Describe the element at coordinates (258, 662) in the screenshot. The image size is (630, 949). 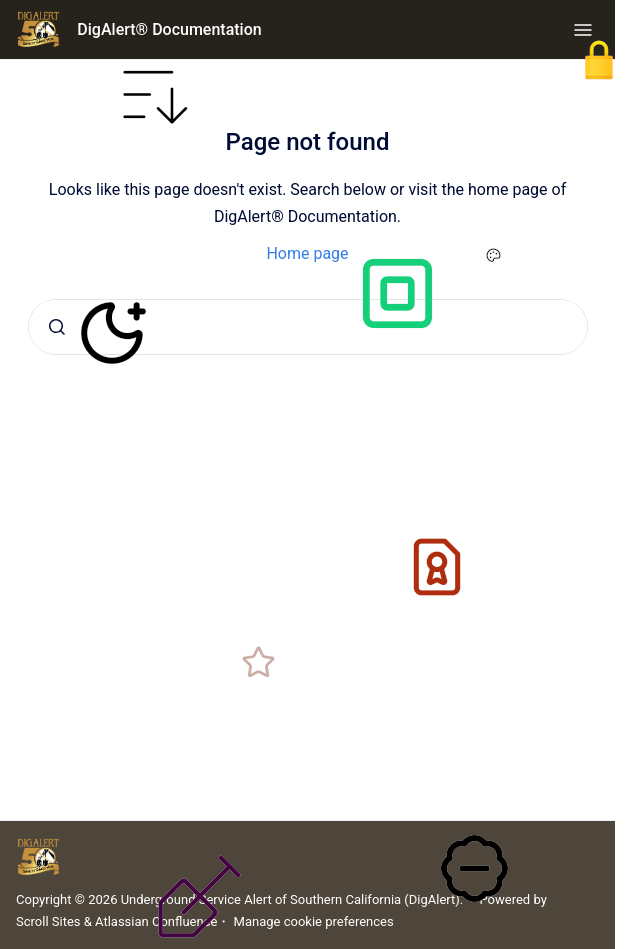
I see `add item to favorites` at that location.